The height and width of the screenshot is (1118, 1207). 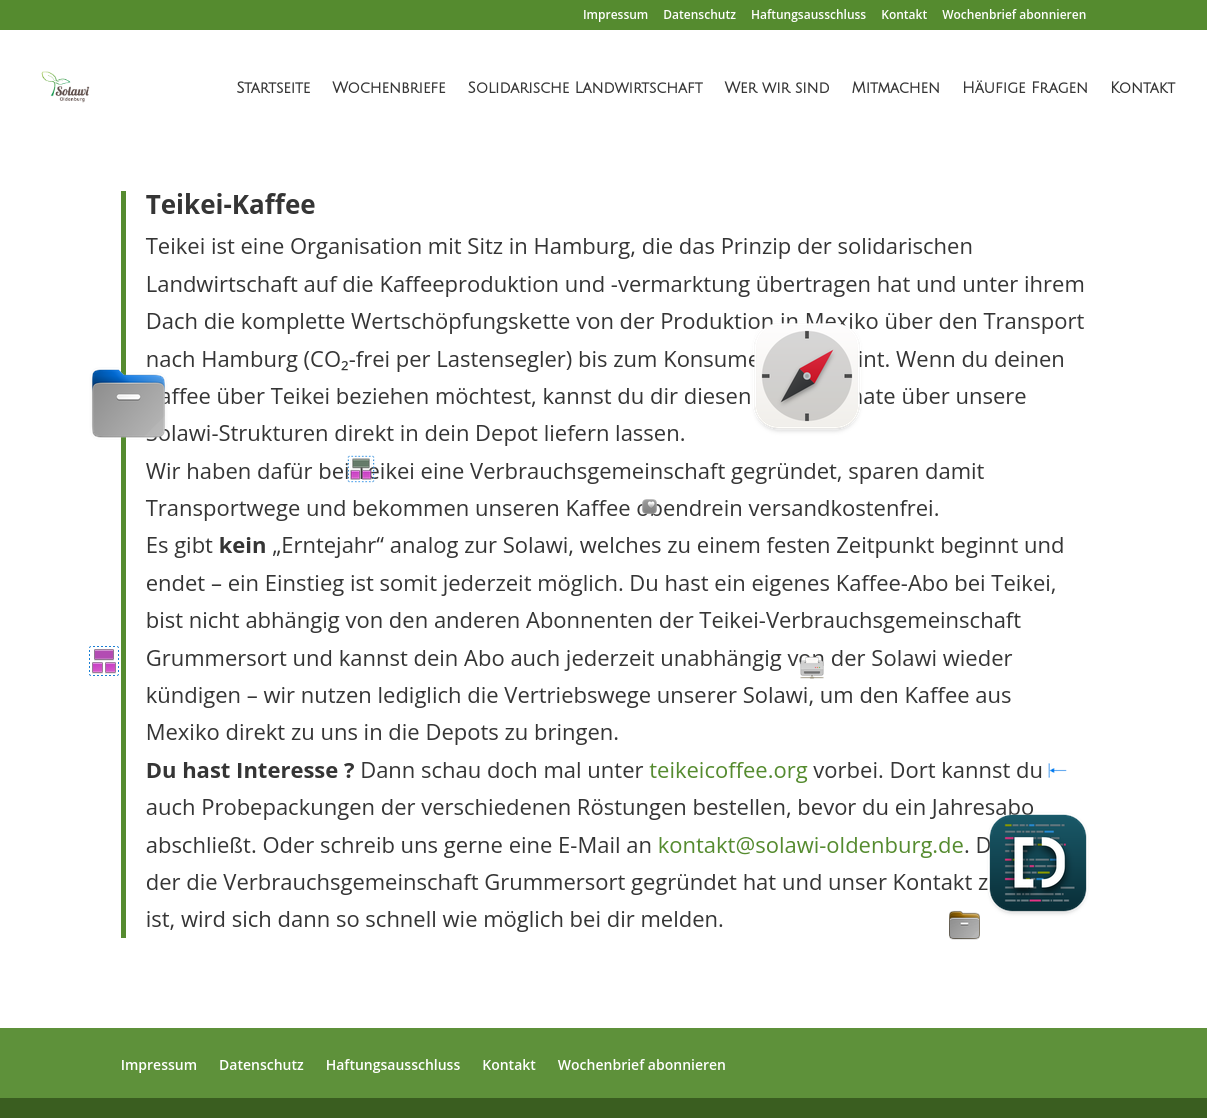 I want to click on select all items in the current view, so click(x=361, y=469).